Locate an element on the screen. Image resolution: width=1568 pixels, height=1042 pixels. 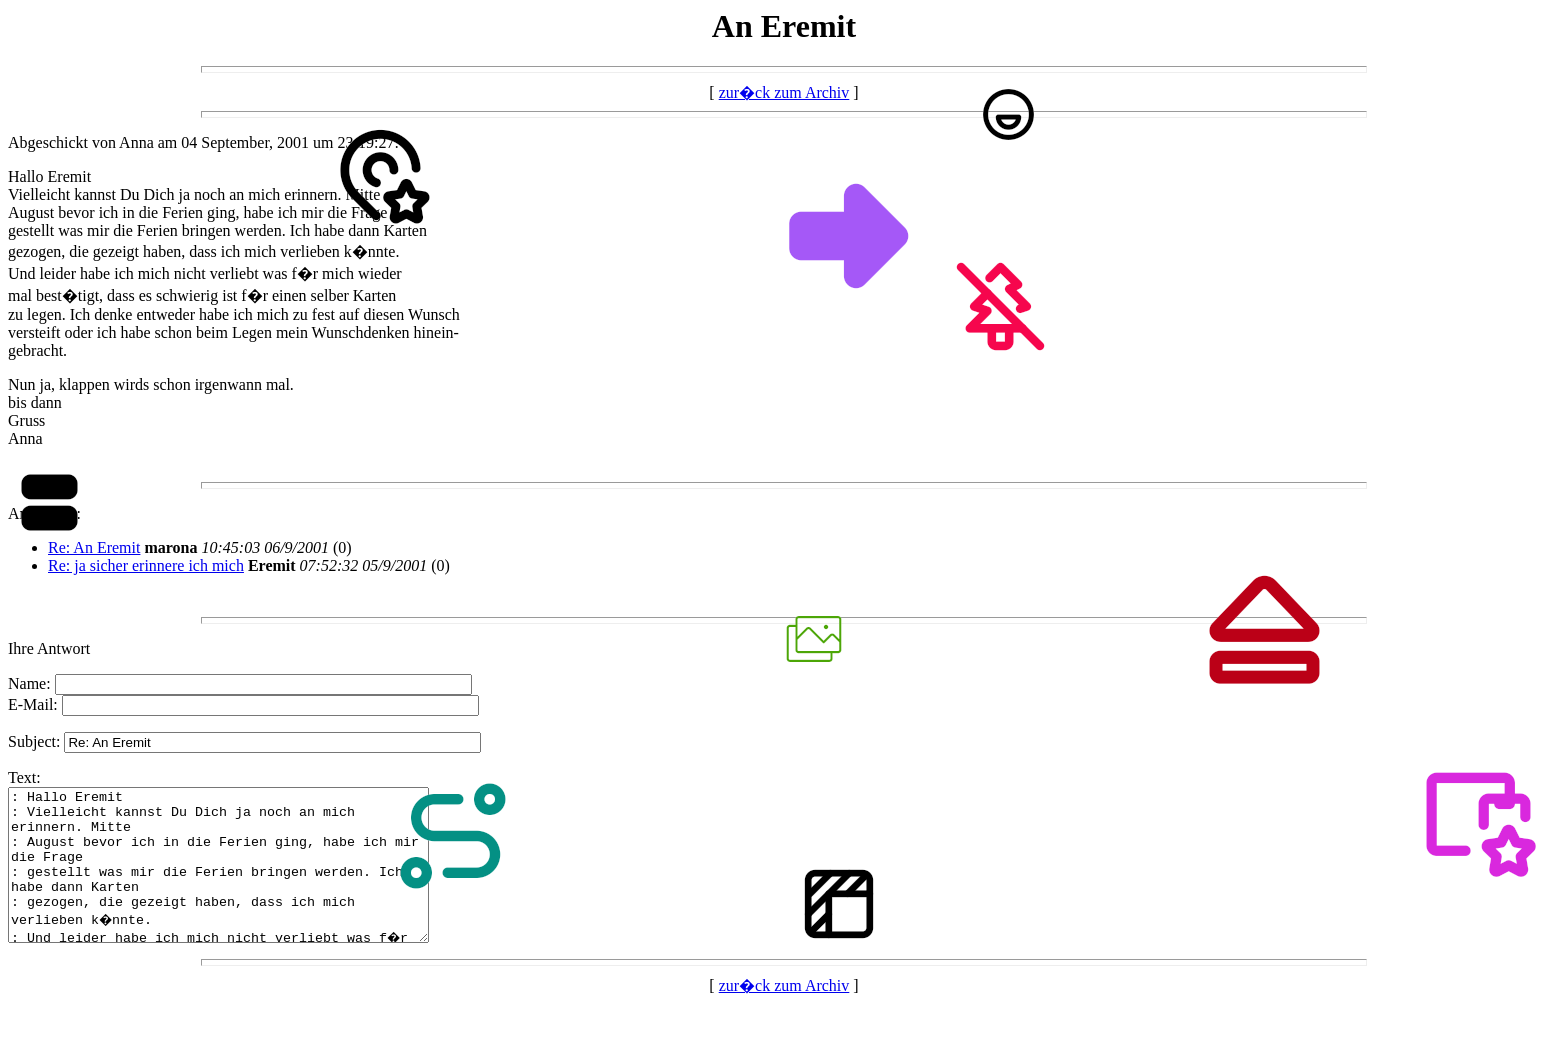
mark a location as favorite is located at coordinates (380, 174).